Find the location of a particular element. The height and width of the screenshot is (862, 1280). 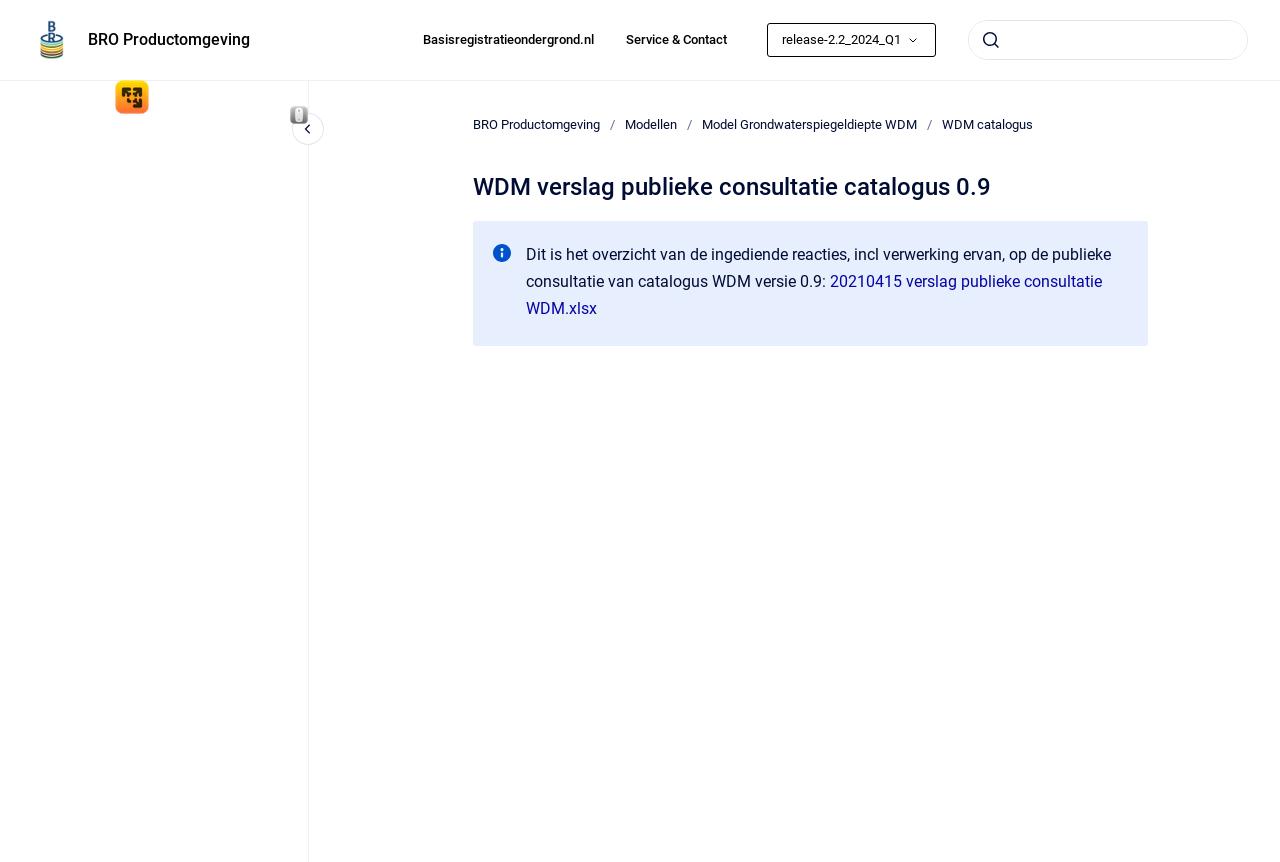

configure mouse settings is located at coordinates (299, 115).